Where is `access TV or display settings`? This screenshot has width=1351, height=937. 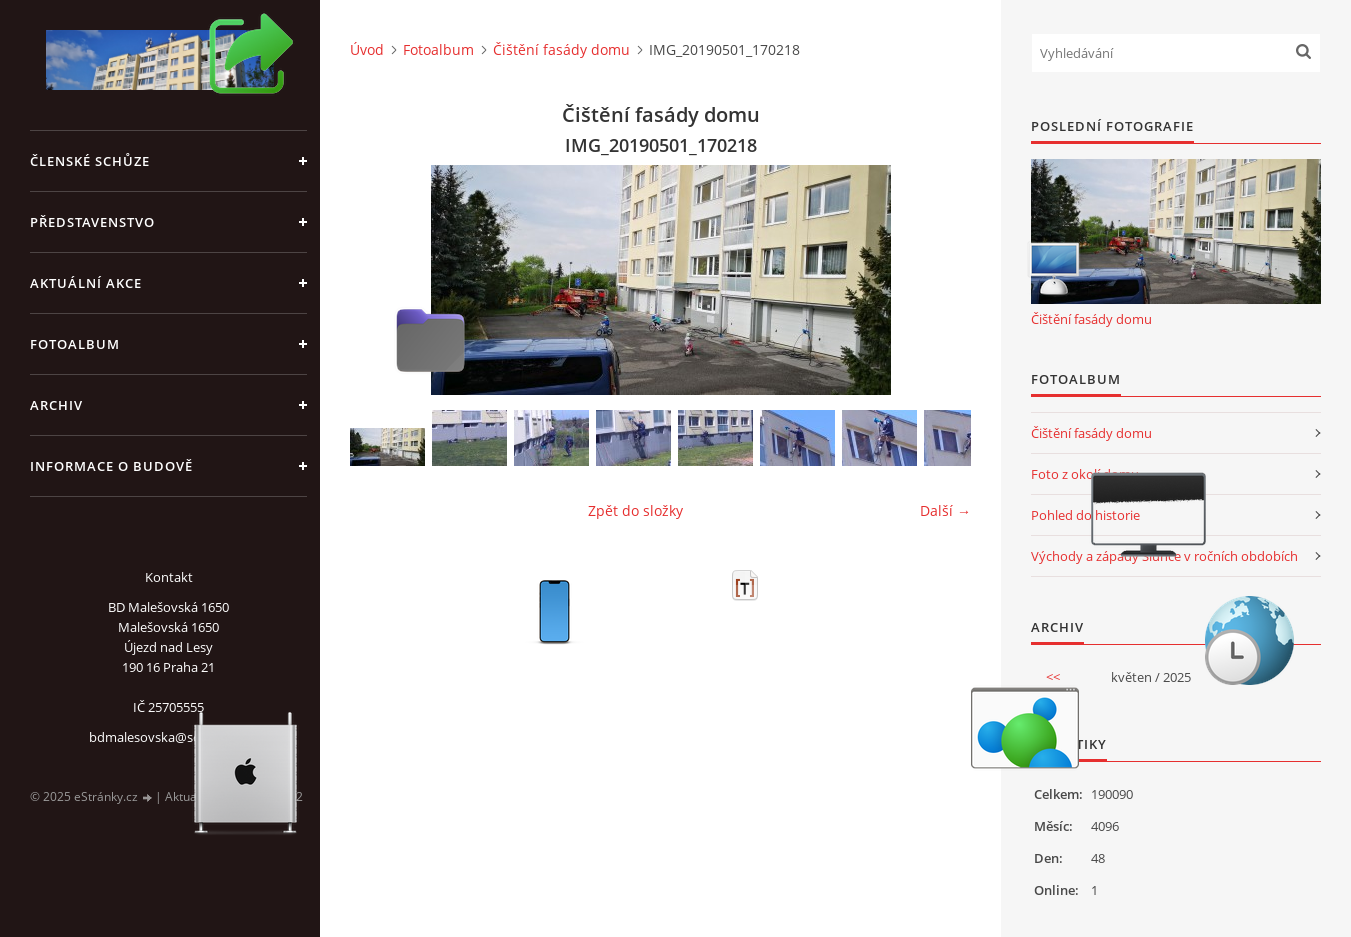 access TV or display settings is located at coordinates (1148, 509).